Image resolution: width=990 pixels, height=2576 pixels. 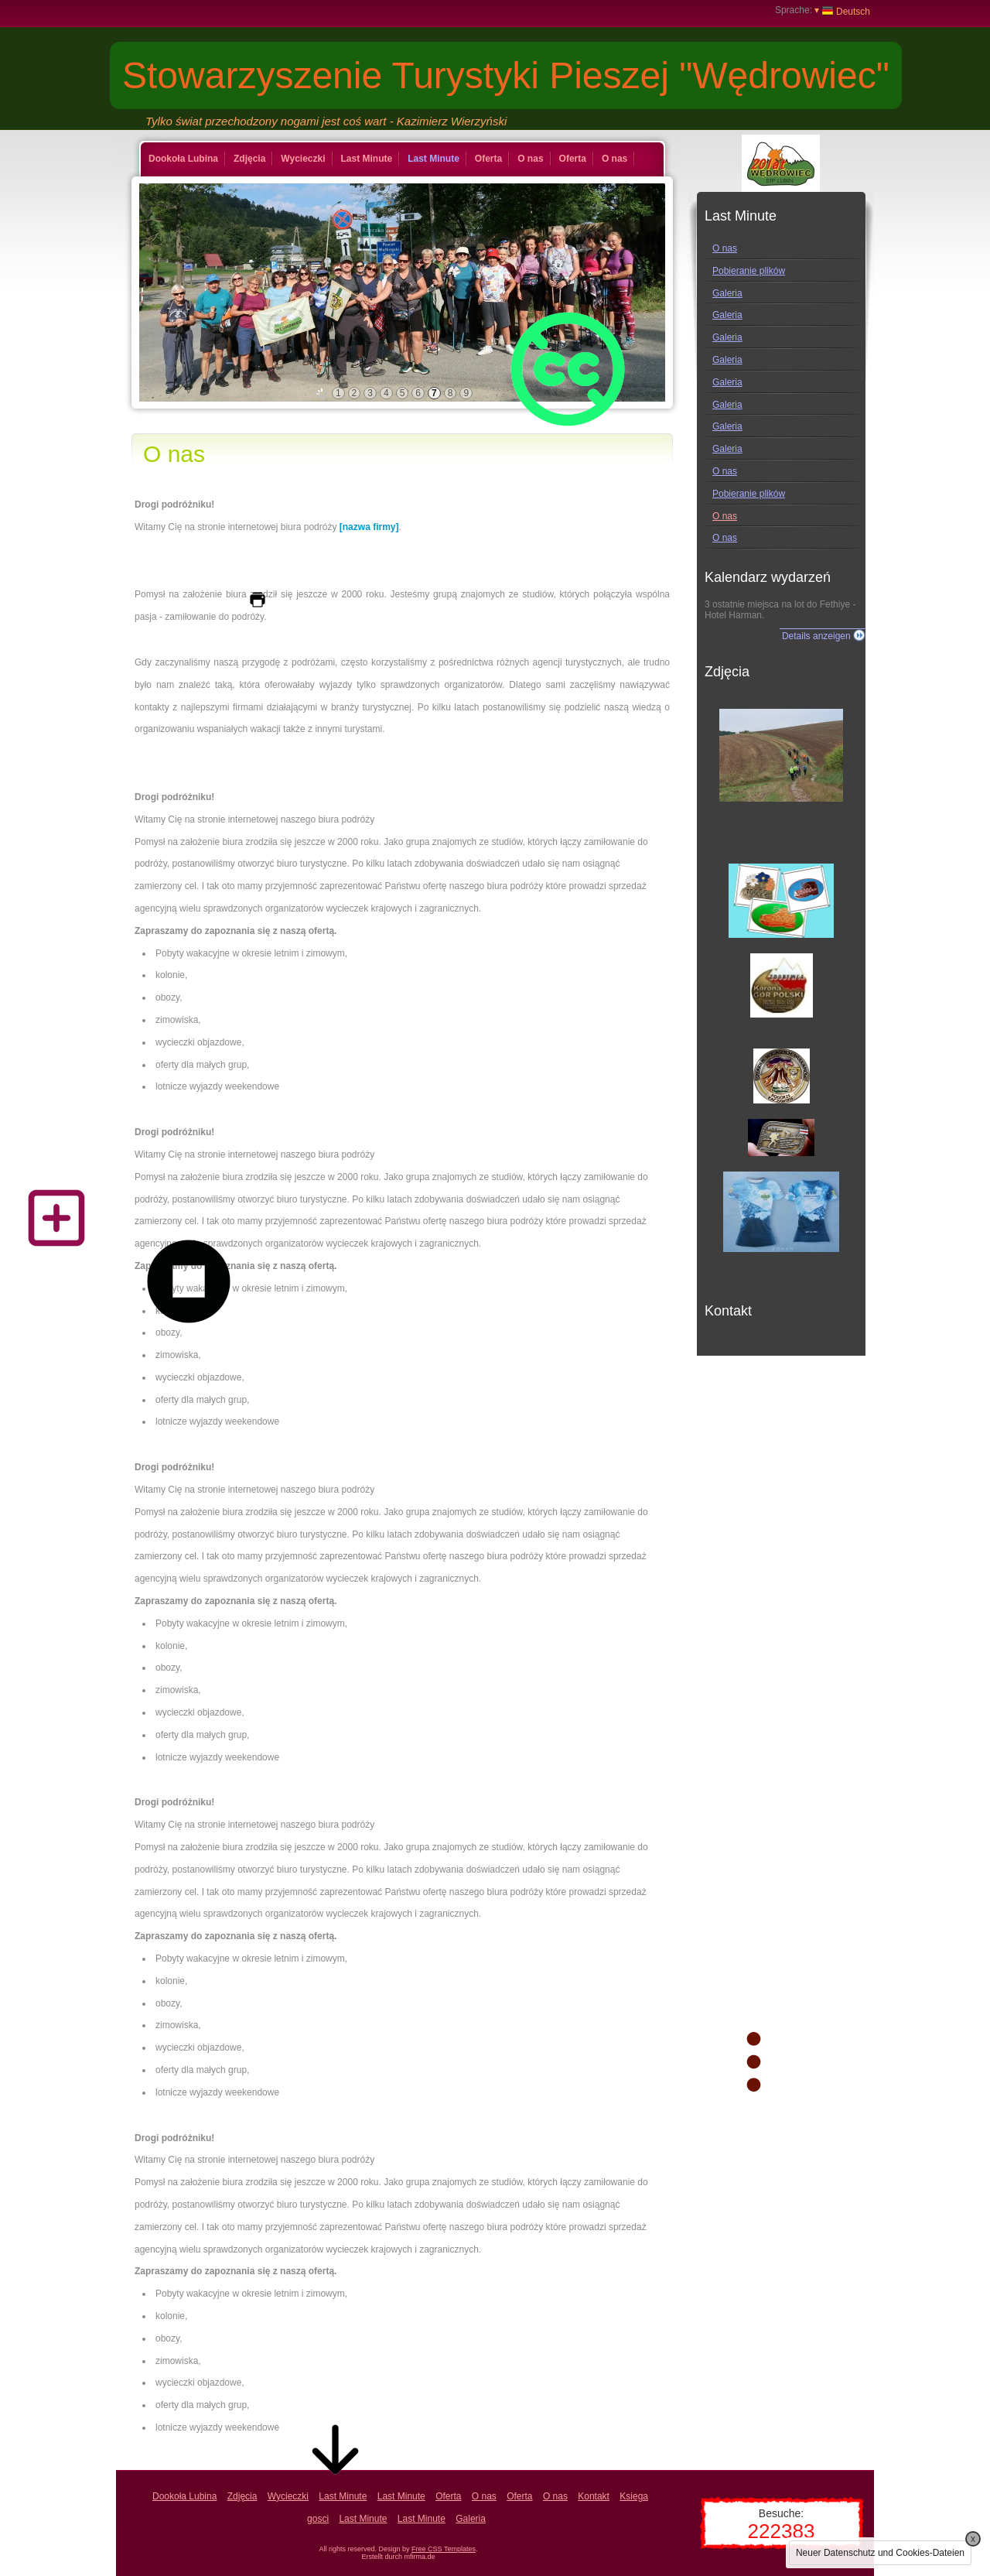 I want to click on print this document, so click(x=258, y=600).